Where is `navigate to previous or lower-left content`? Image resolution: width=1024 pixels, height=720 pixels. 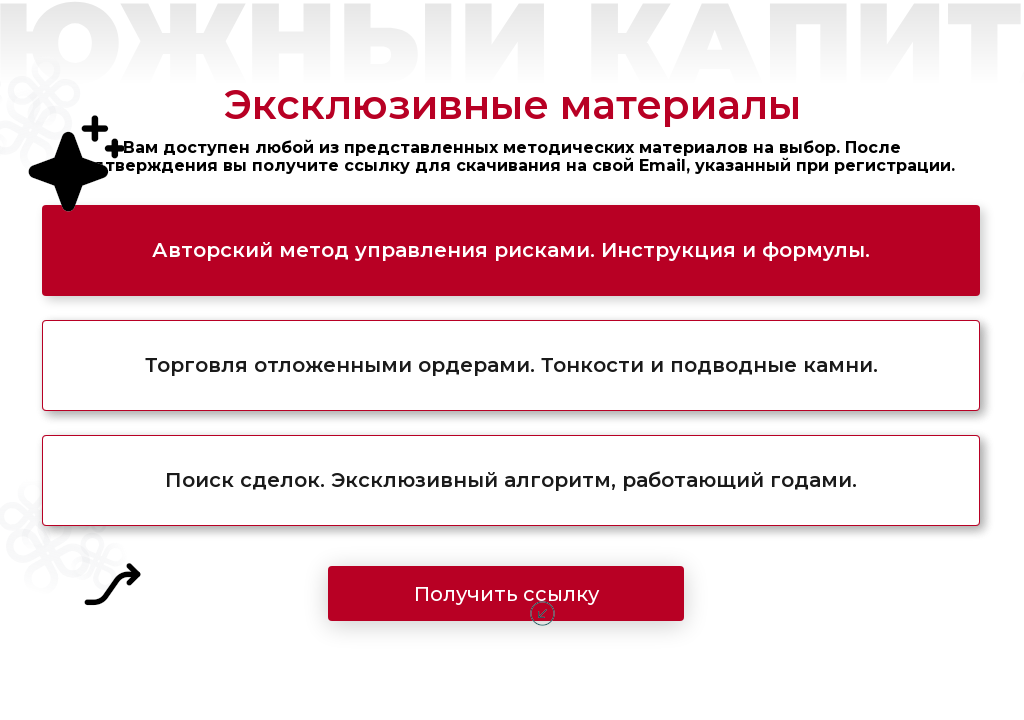
navigate to previous or lower-left content is located at coordinates (542, 613).